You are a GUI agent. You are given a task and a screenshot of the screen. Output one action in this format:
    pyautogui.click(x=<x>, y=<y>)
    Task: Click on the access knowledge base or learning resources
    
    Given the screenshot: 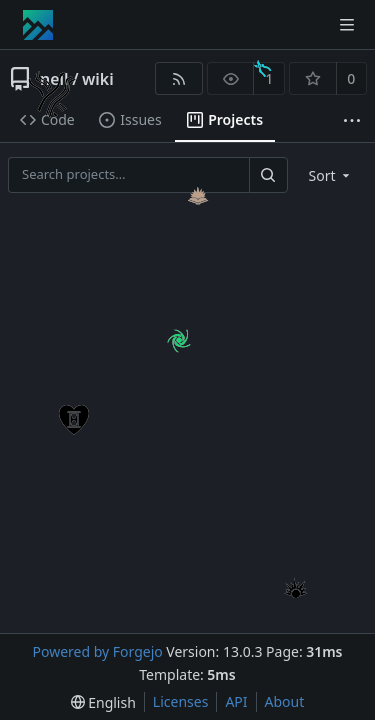 What is the action you would take?
    pyautogui.click(x=198, y=197)
    